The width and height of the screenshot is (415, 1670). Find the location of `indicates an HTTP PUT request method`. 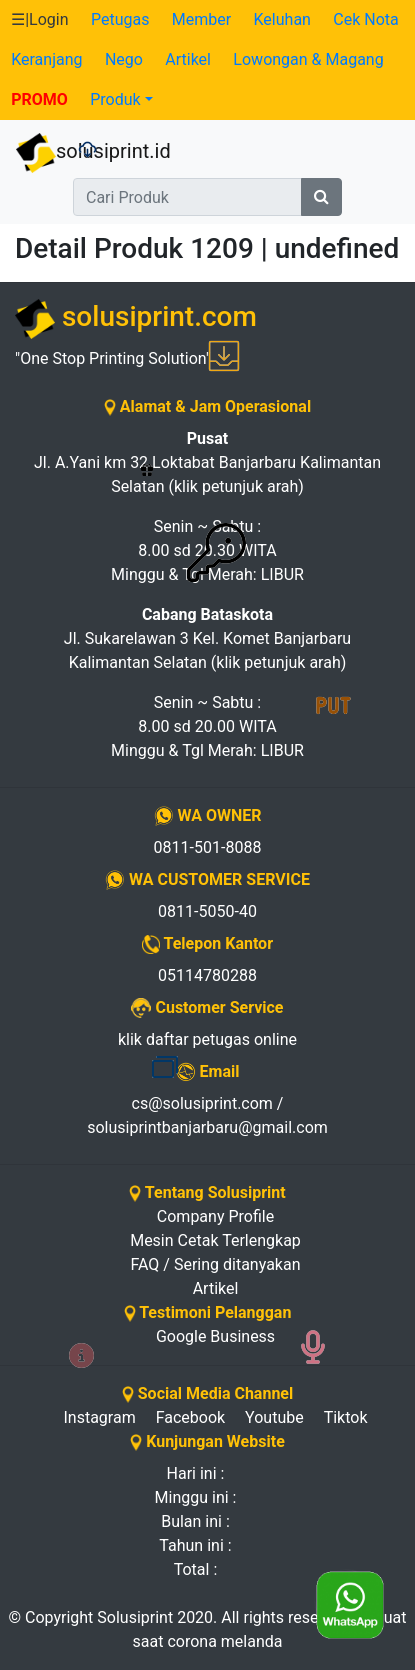

indicates an HTTP PUT request method is located at coordinates (333, 705).